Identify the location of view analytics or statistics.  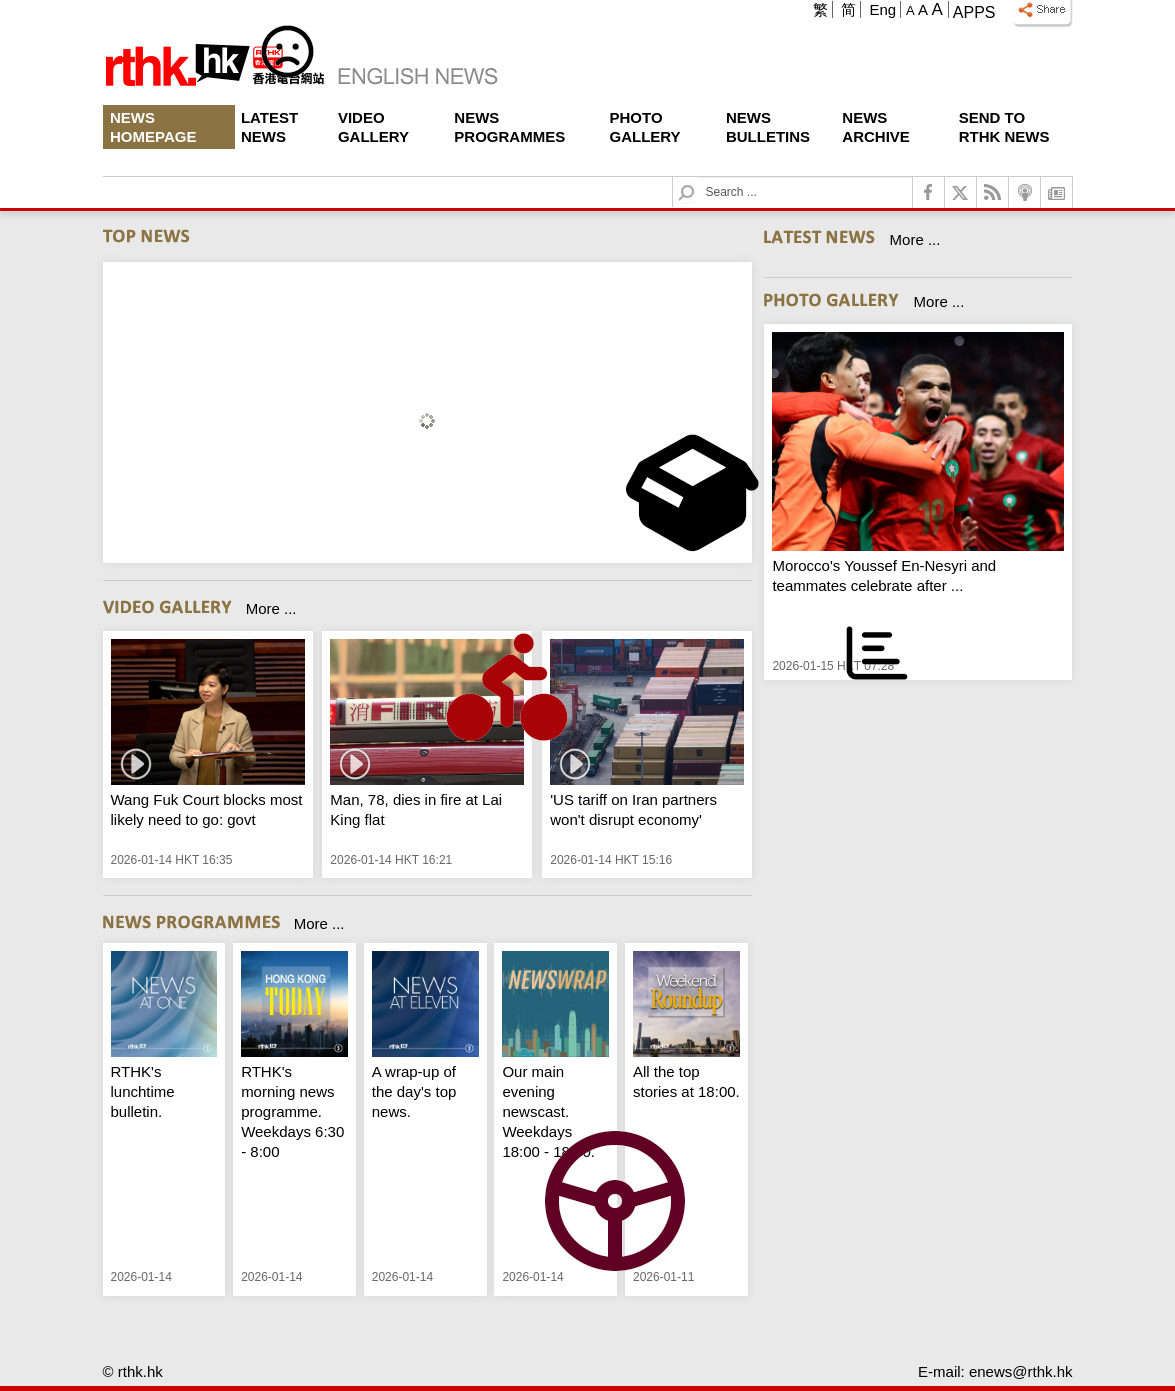
(877, 653).